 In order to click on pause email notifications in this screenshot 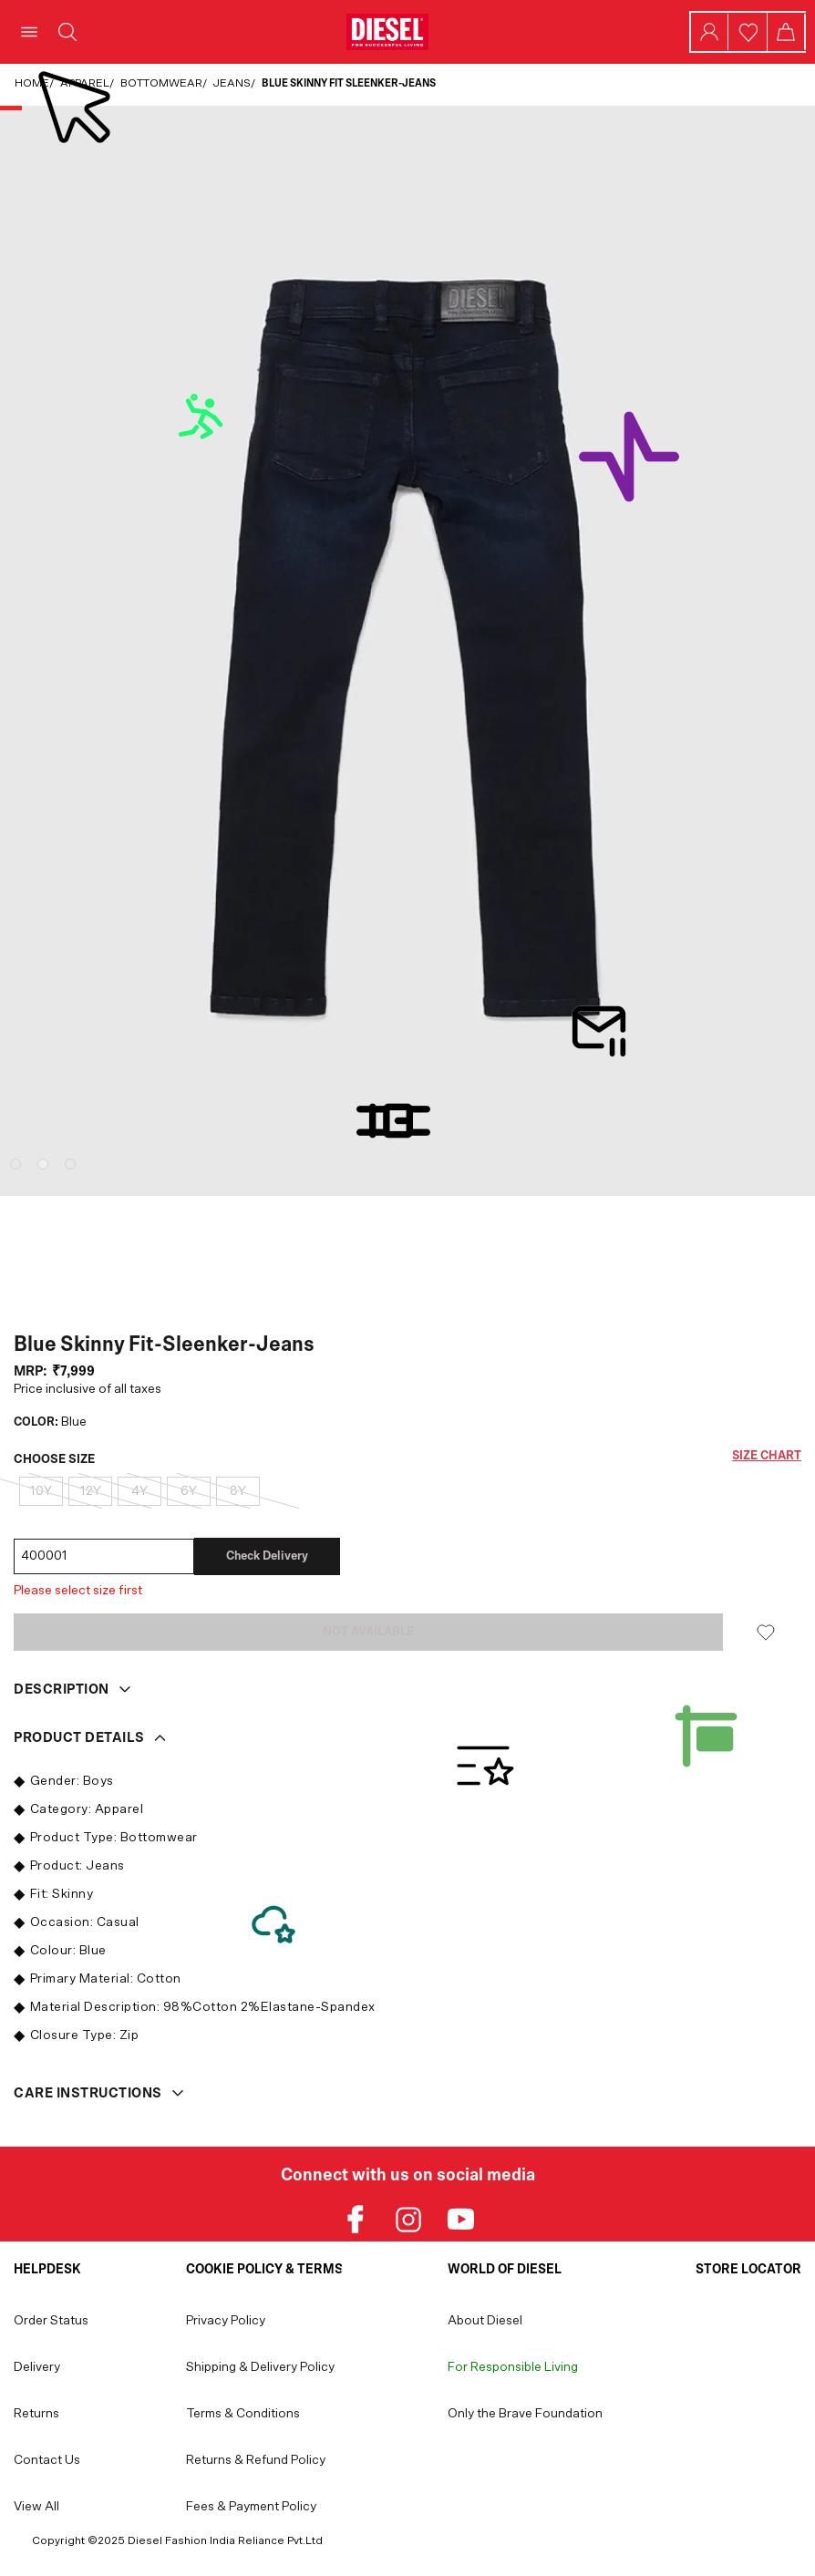, I will do `click(599, 1027)`.